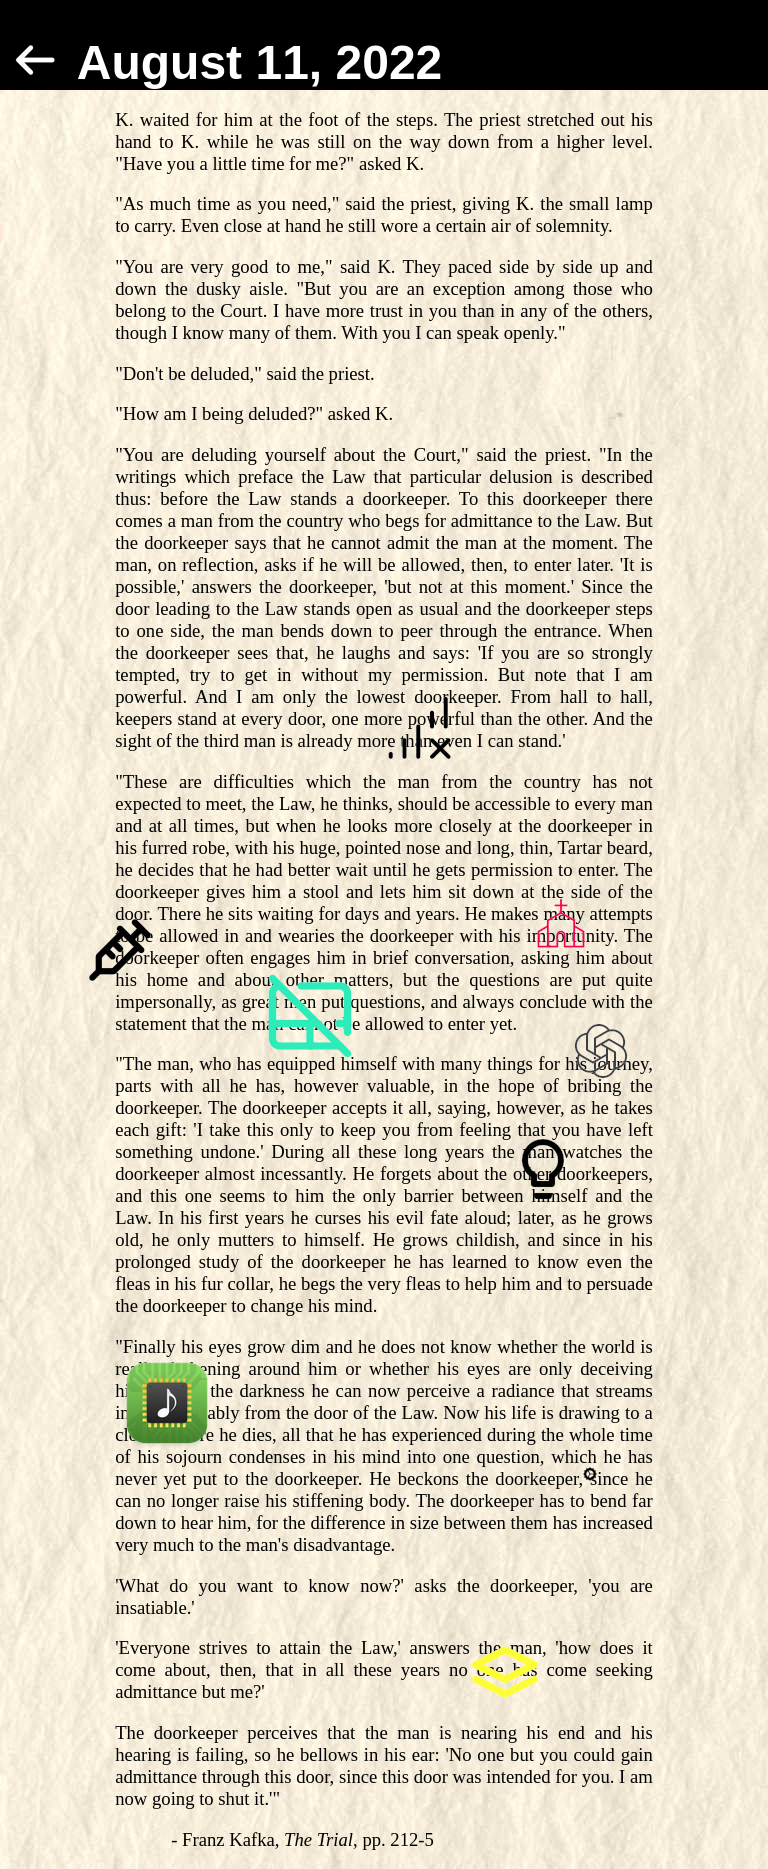 This screenshot has height=1869, width=768. I want to click on view tips or suggestions, so click(543, 1169).